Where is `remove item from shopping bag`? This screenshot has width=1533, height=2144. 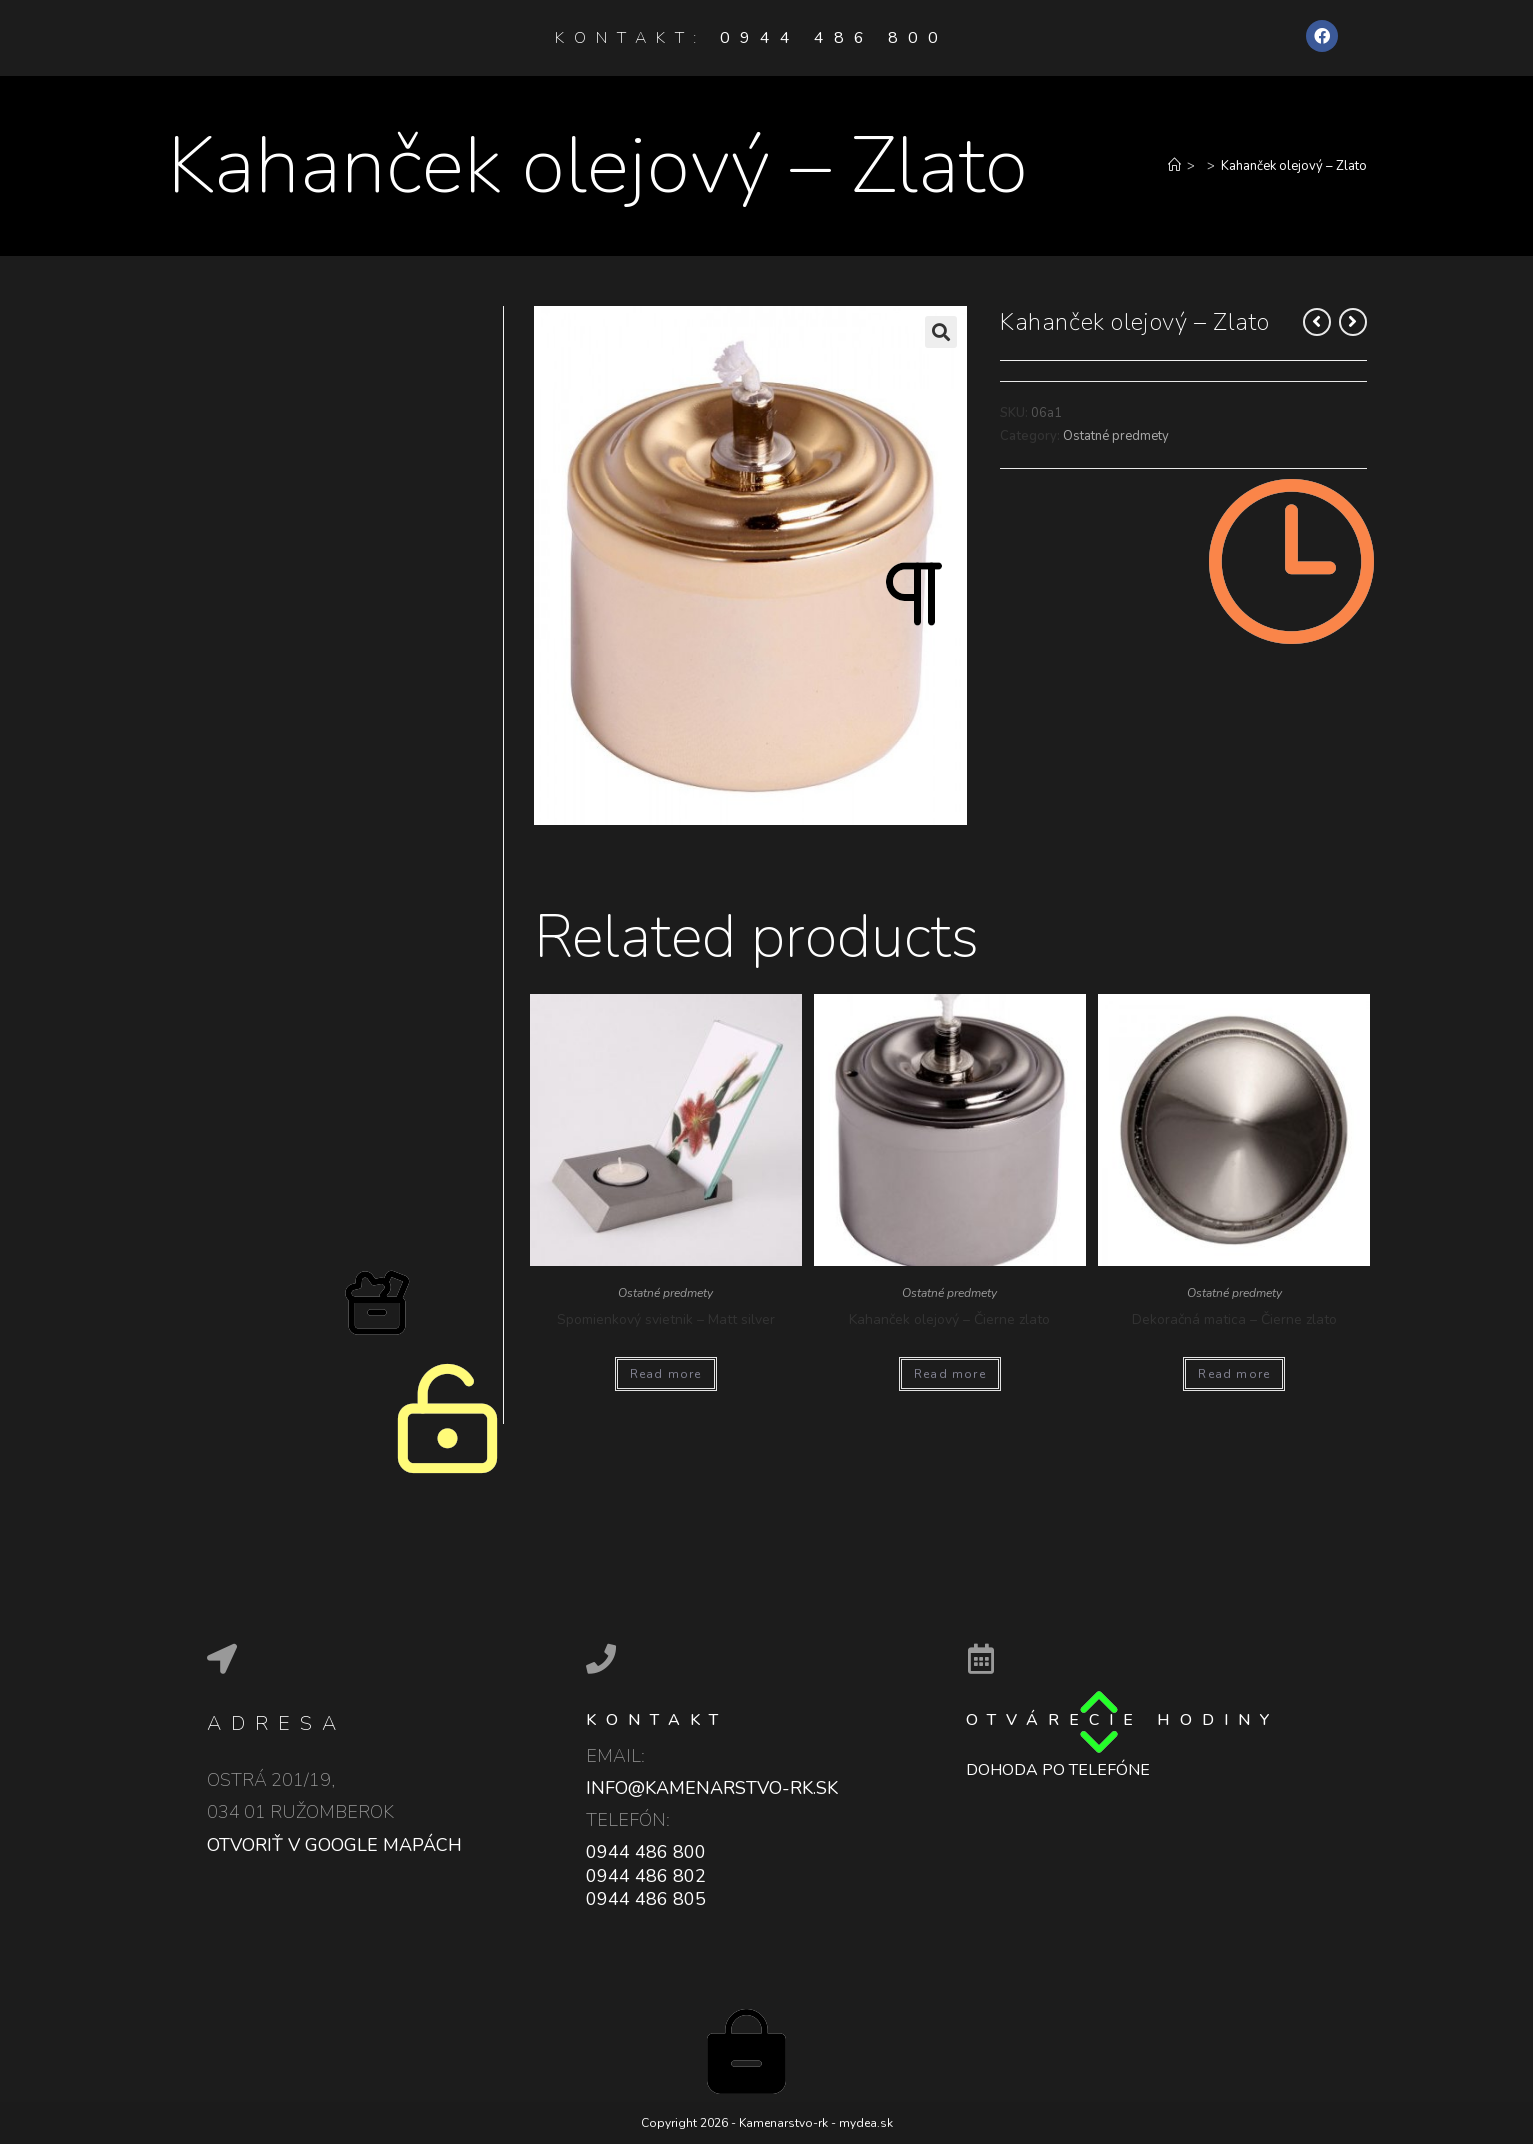 remove item from shopping bag is located at coordinates (746, 2051).